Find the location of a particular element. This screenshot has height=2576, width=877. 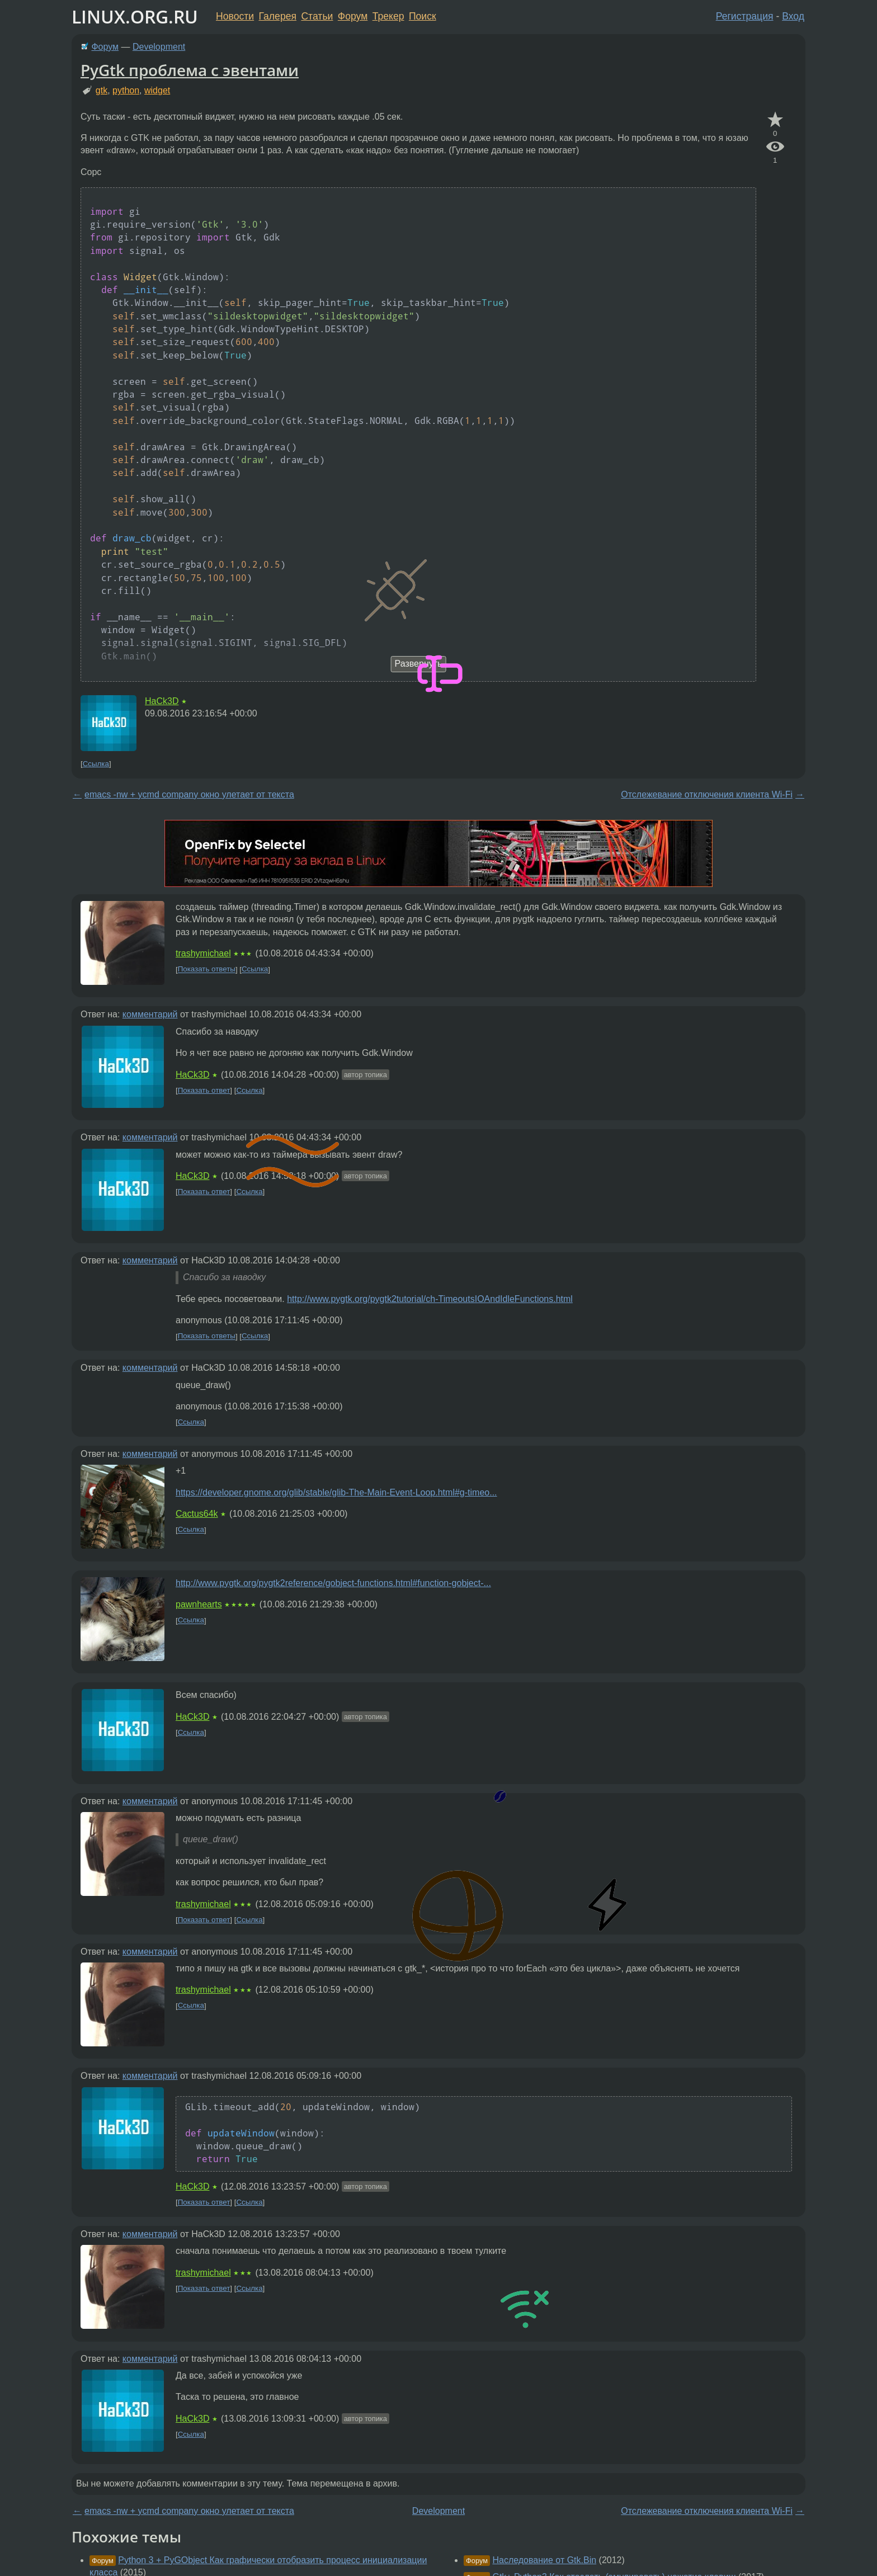

quick actions or shortcuts is located at coordinates (607, 1905).